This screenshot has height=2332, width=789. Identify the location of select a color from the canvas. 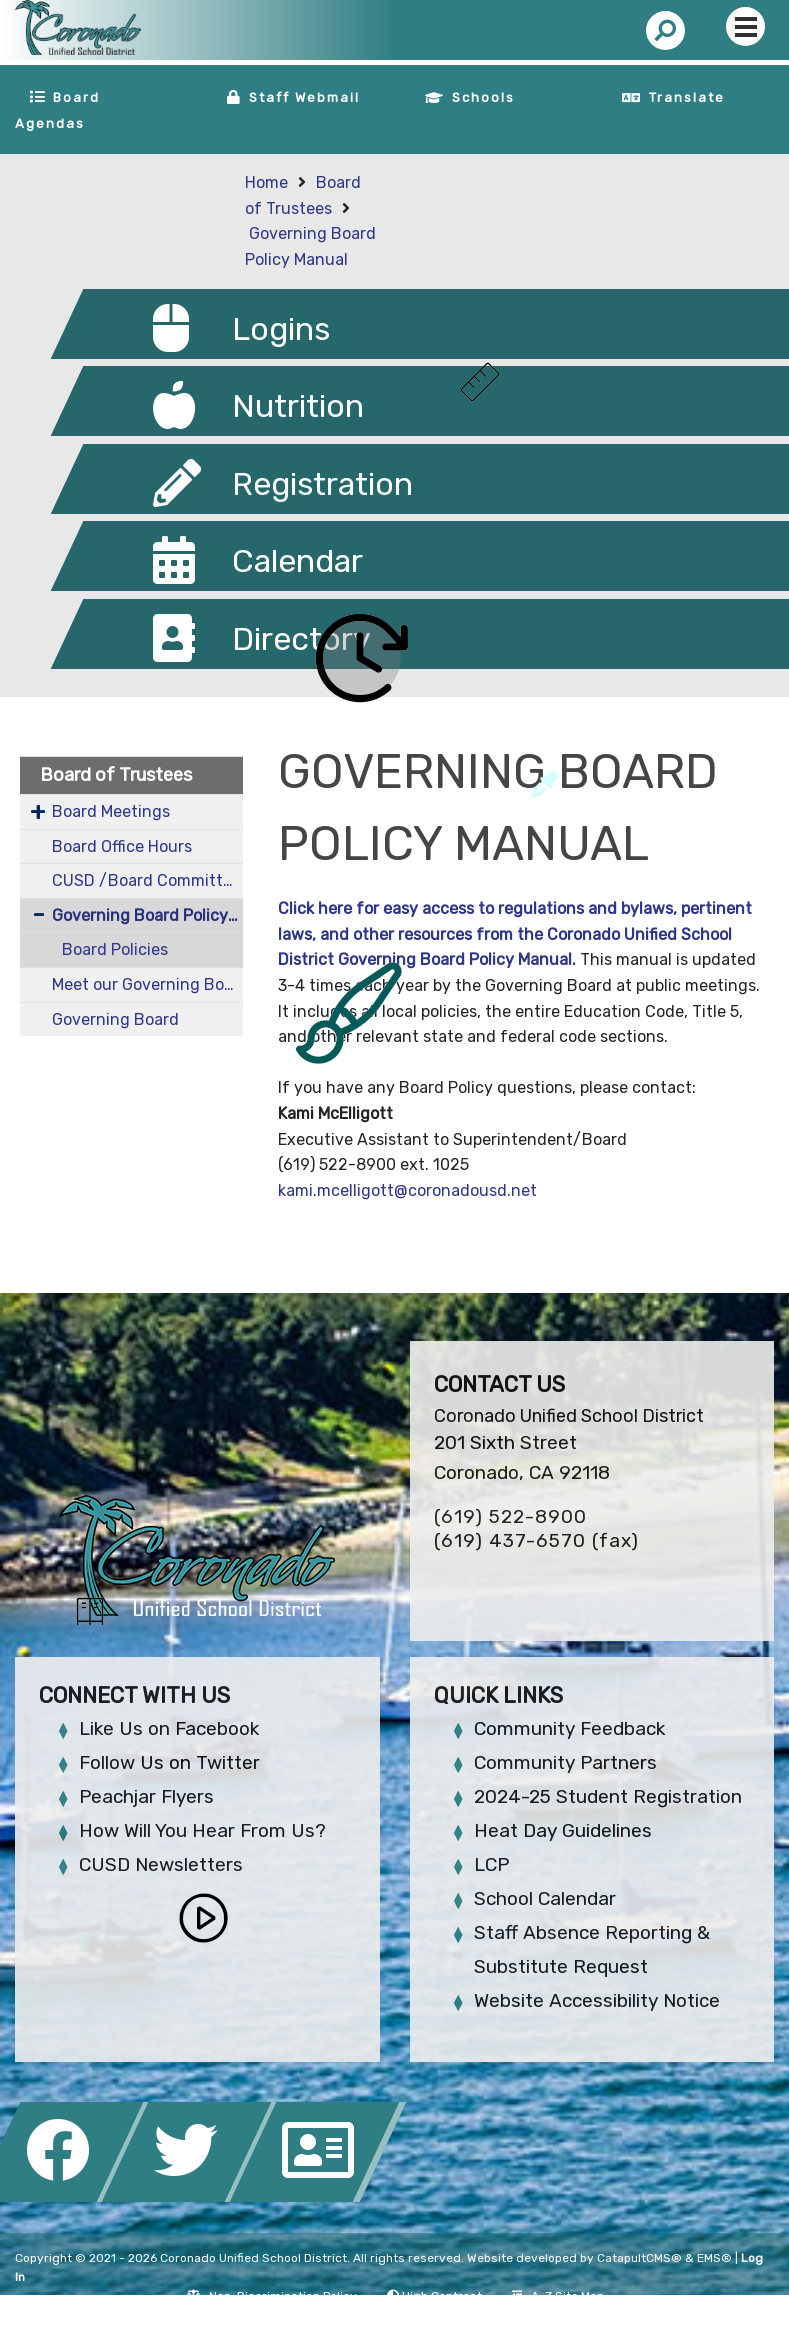
(544, 784).